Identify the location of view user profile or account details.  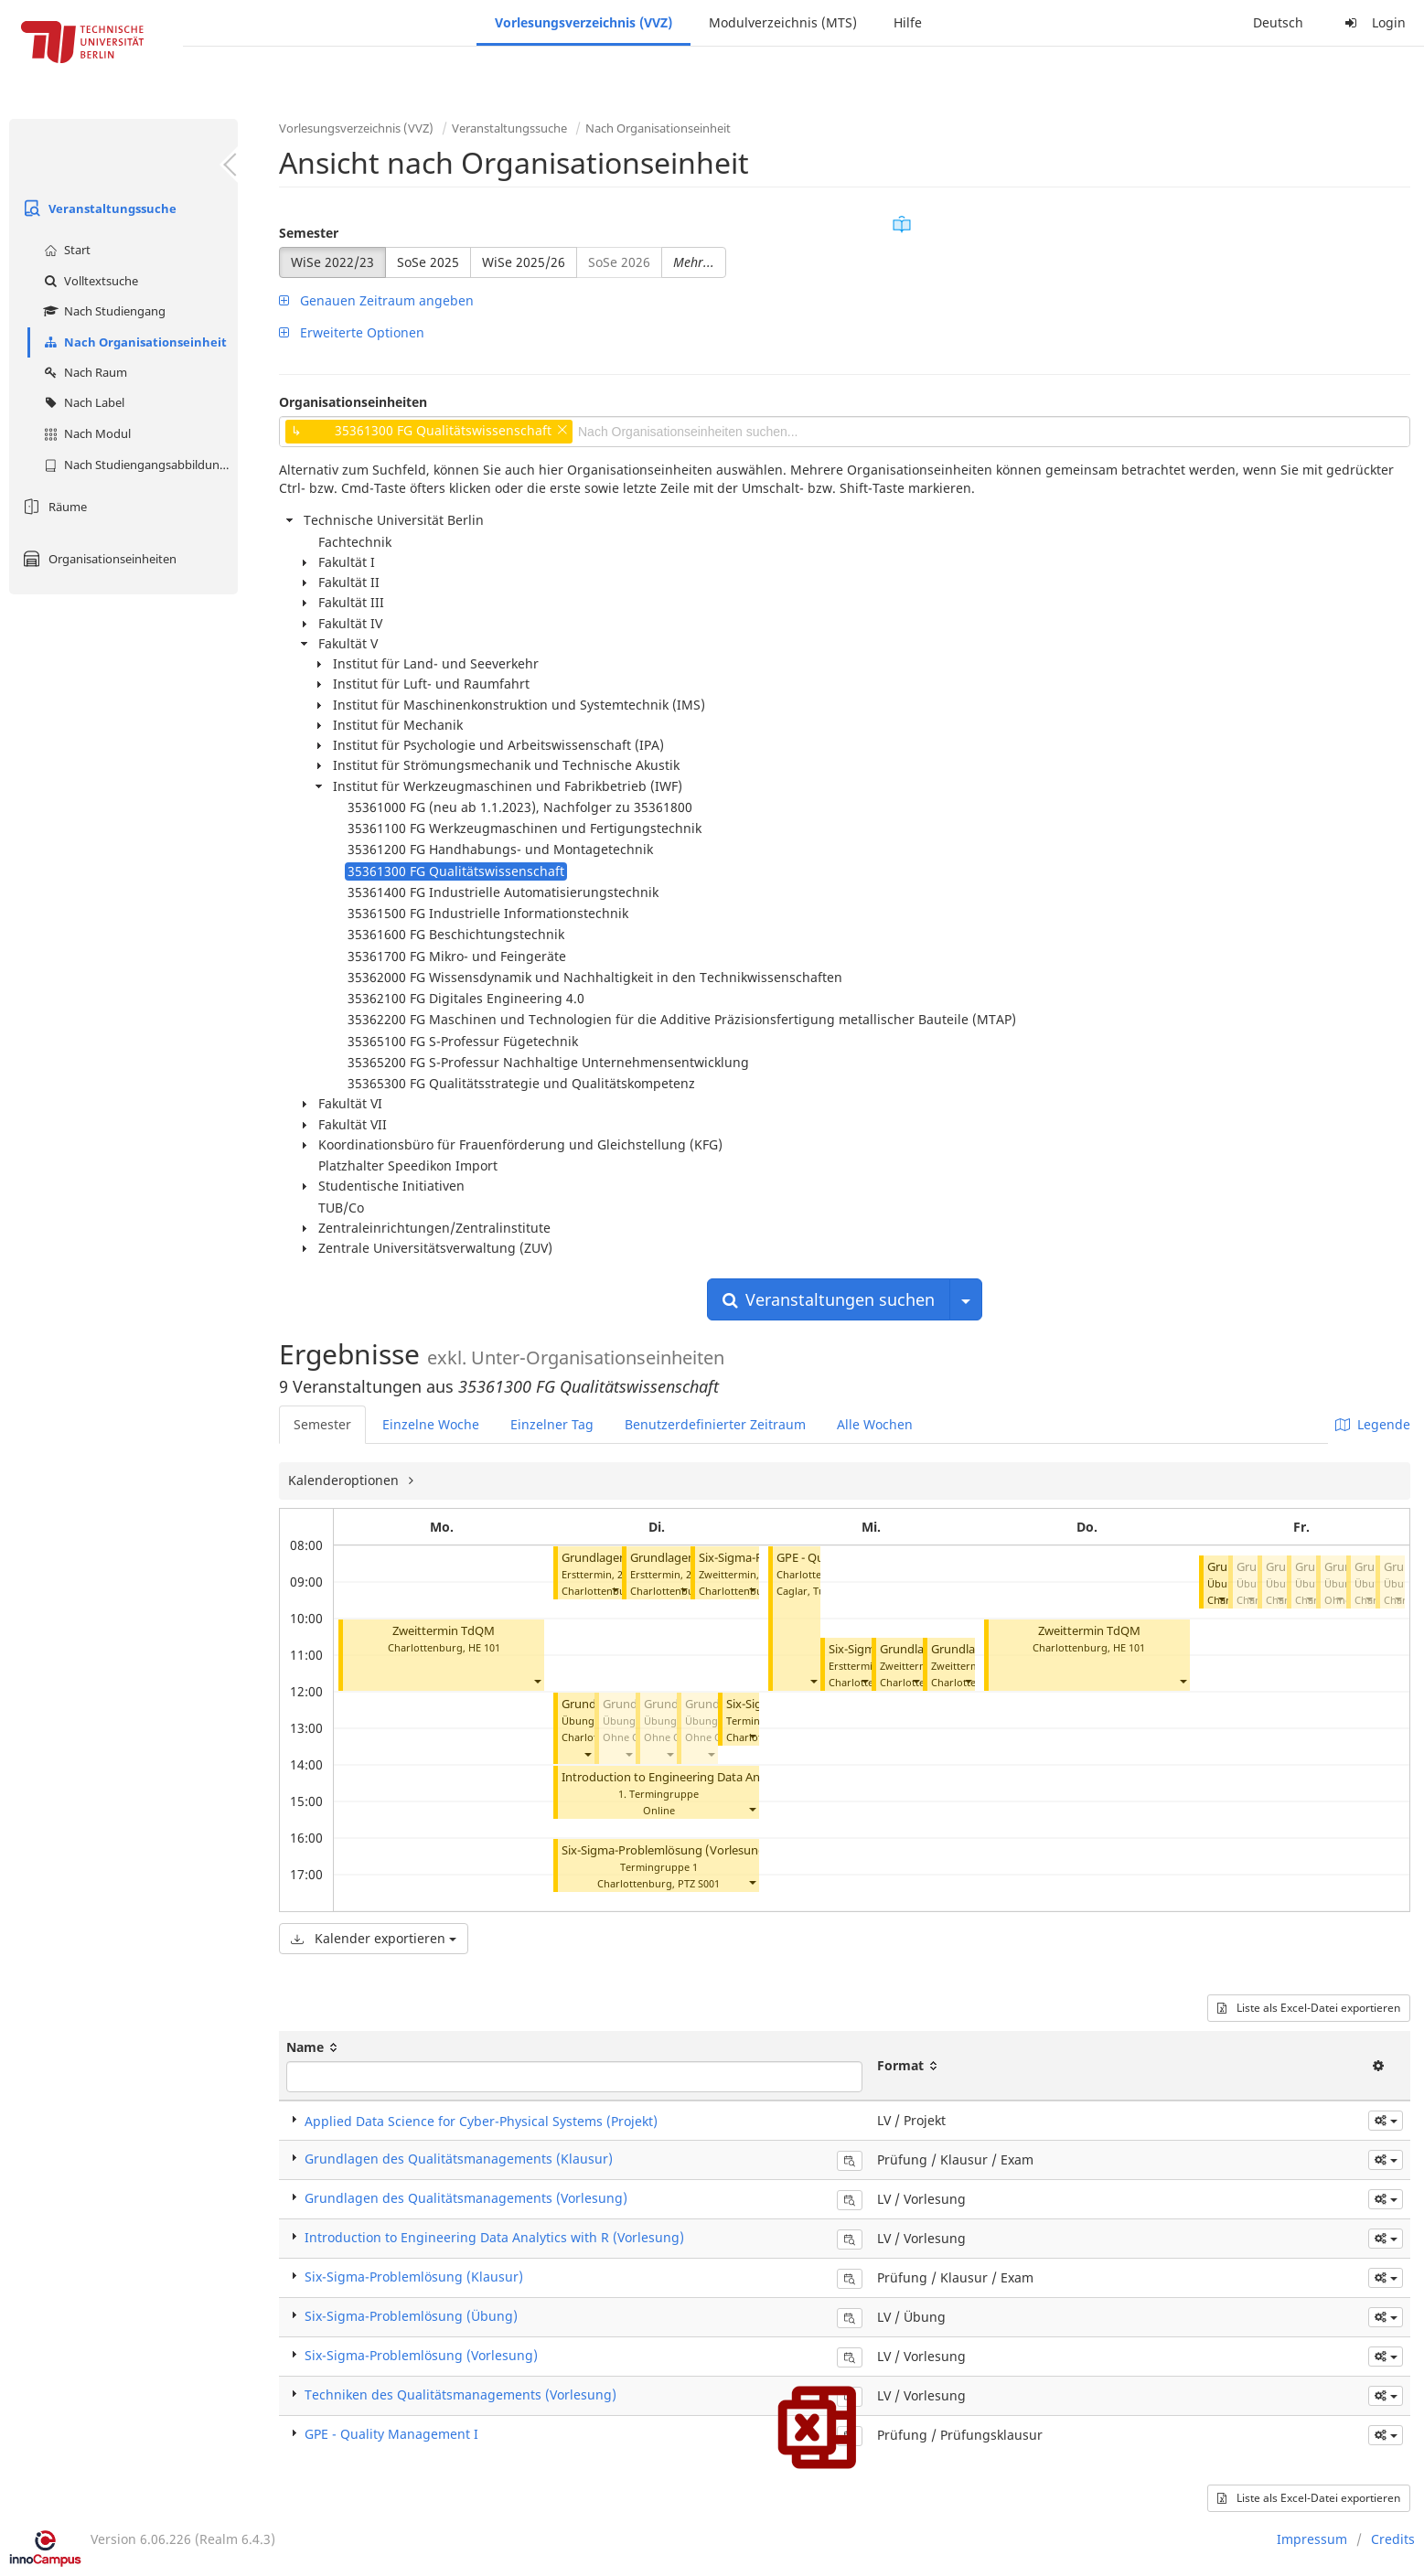
(902, 224).